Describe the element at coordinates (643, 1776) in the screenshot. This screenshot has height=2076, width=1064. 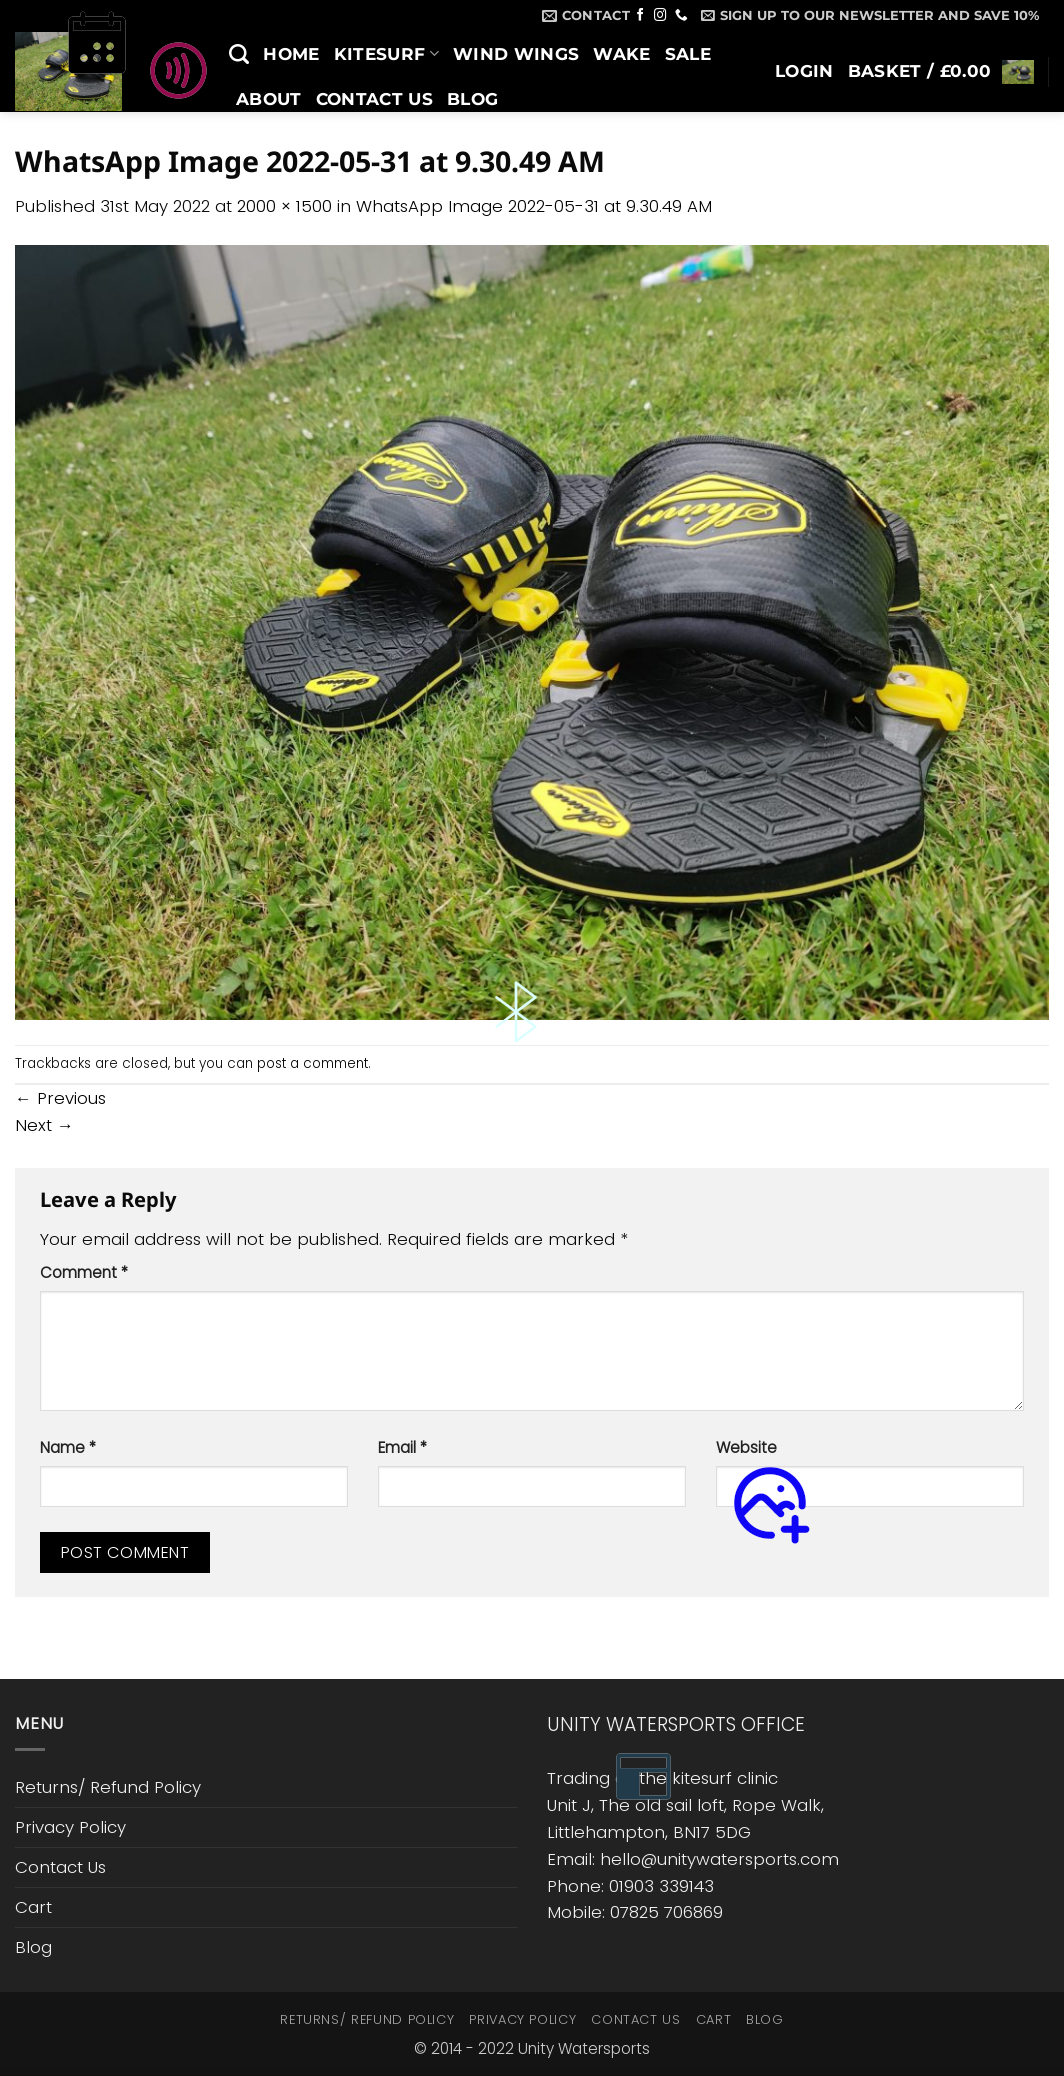
I see `switch to layout view` at that location.